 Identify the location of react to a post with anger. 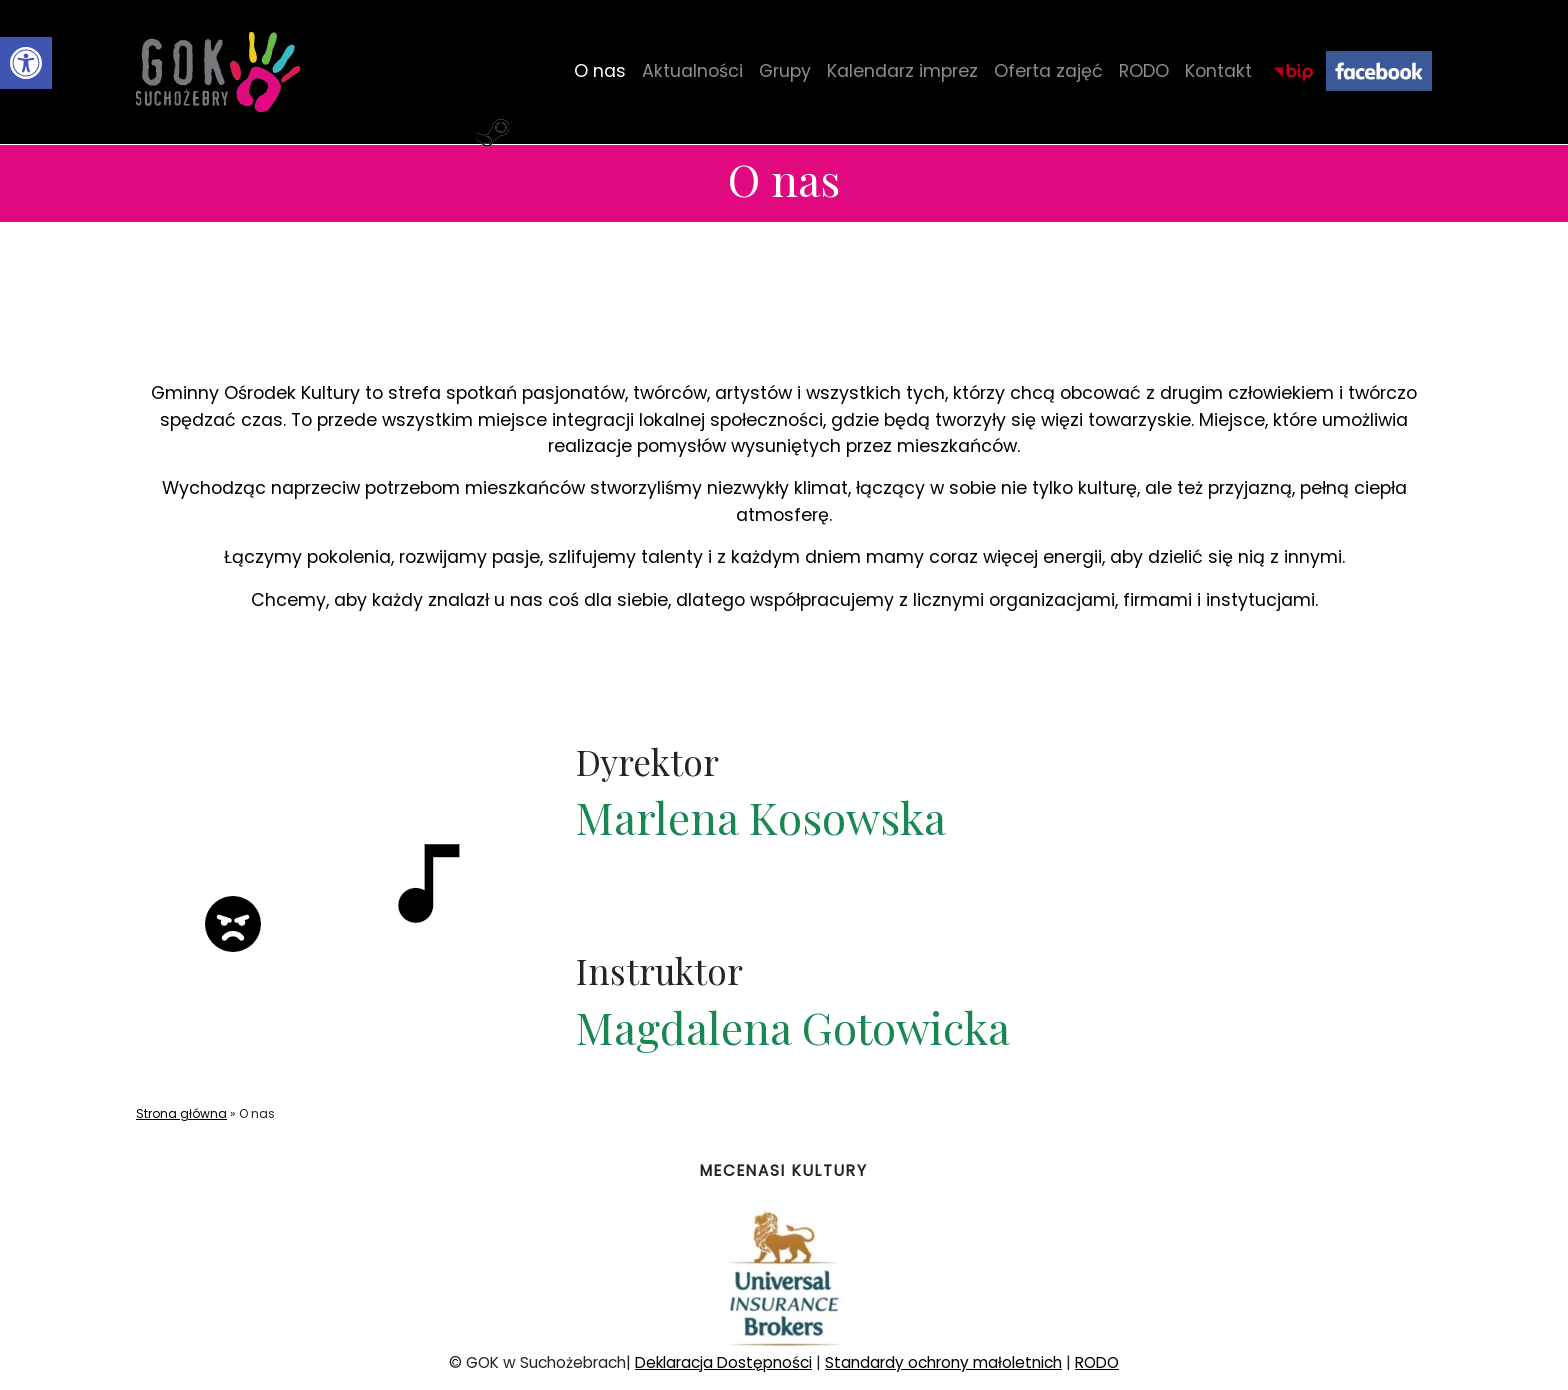
(233, 924).